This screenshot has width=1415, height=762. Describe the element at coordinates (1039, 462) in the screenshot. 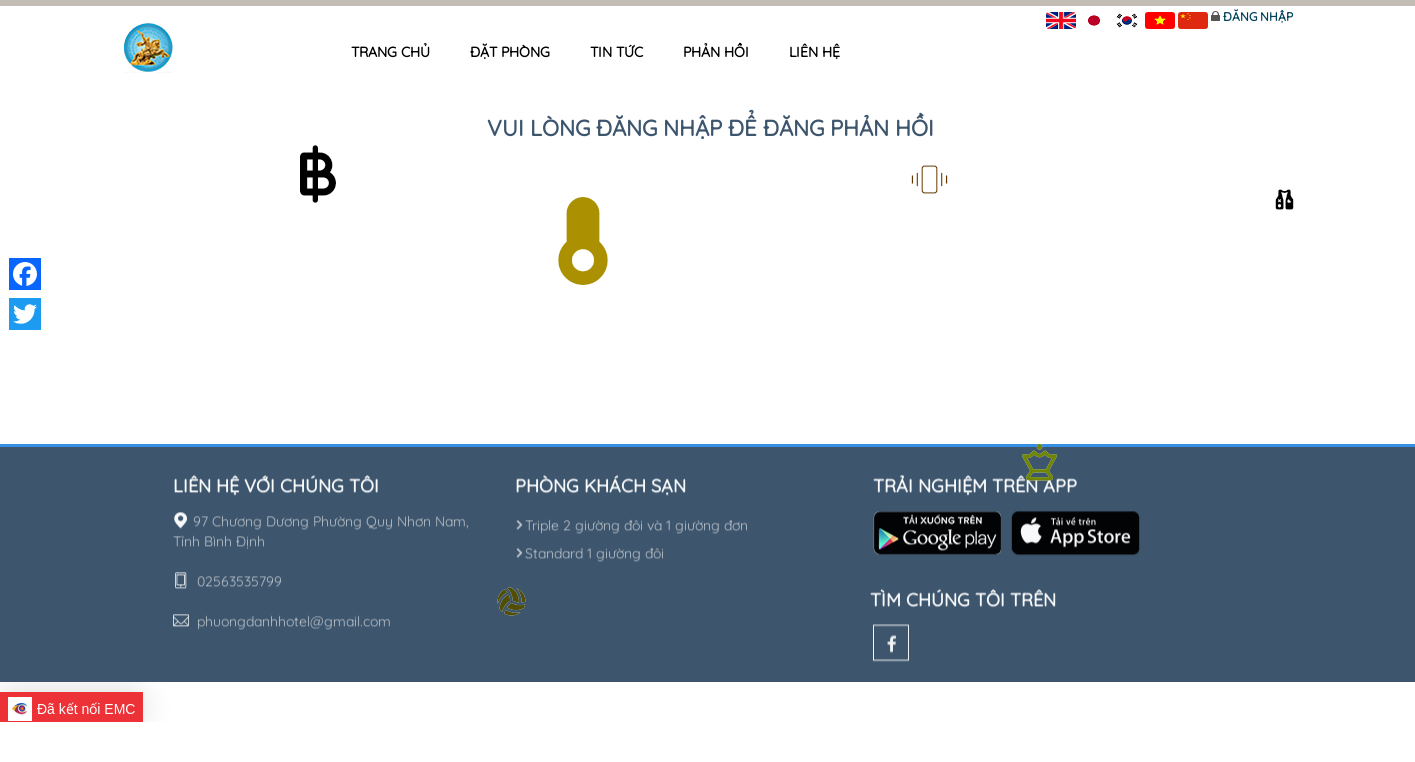

I see `select queen piece in chess game` at that location.